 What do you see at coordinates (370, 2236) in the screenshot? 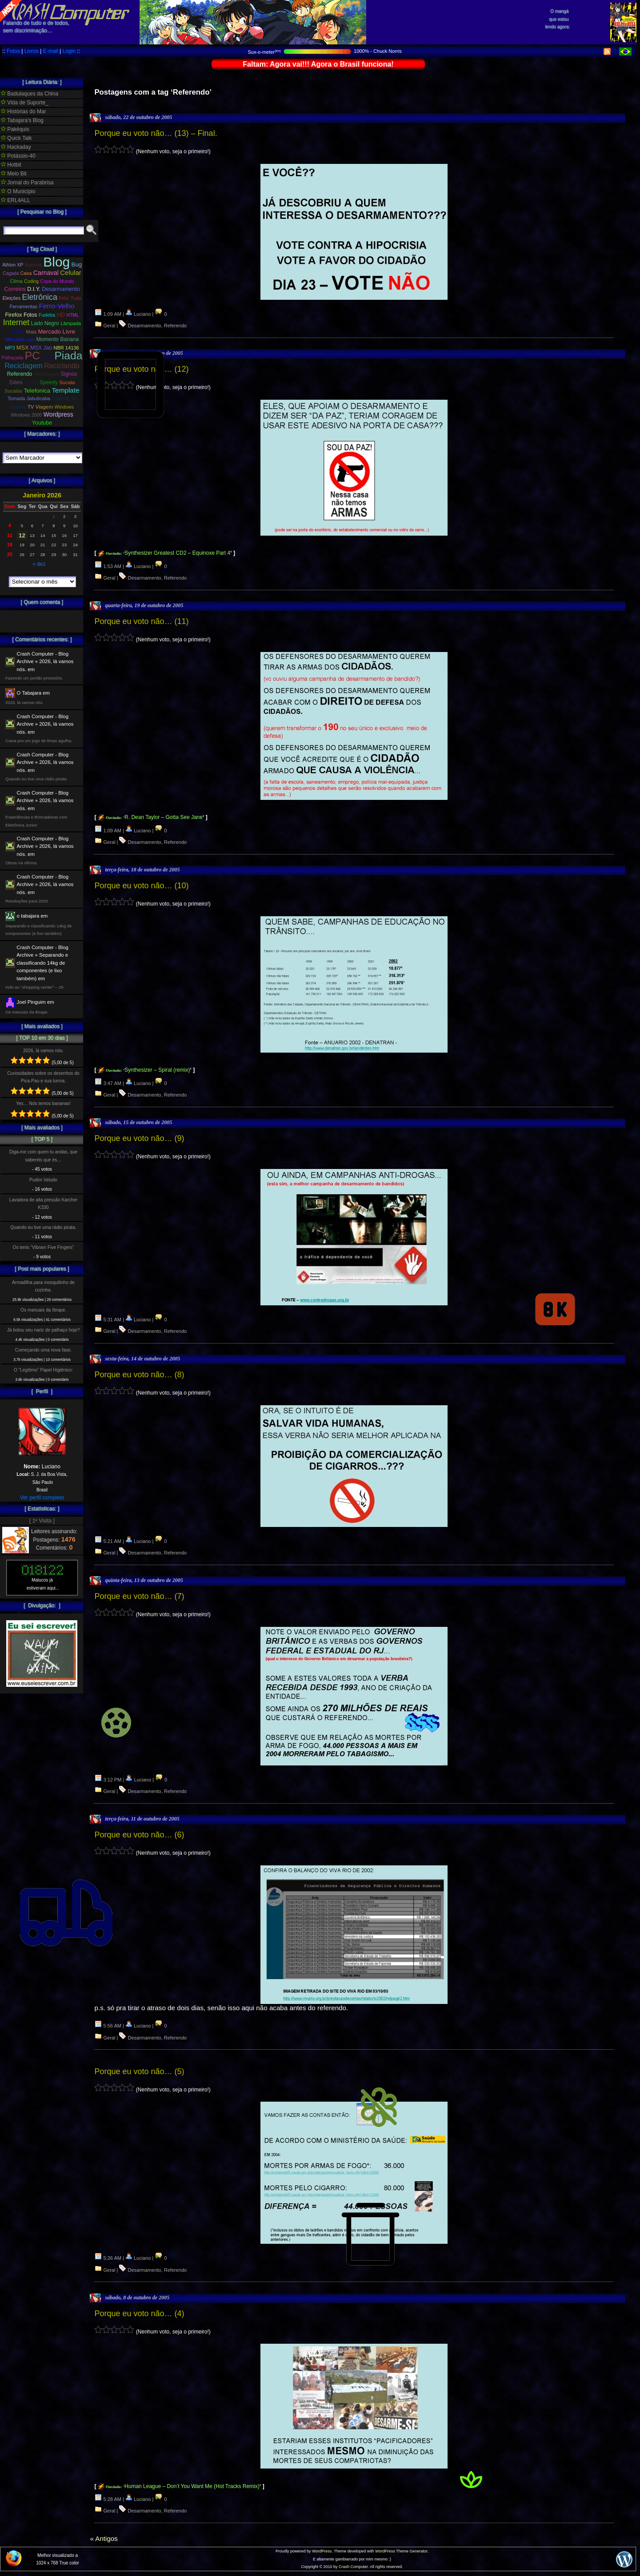
I see `delete an item` at bounding box center [370, 2236].